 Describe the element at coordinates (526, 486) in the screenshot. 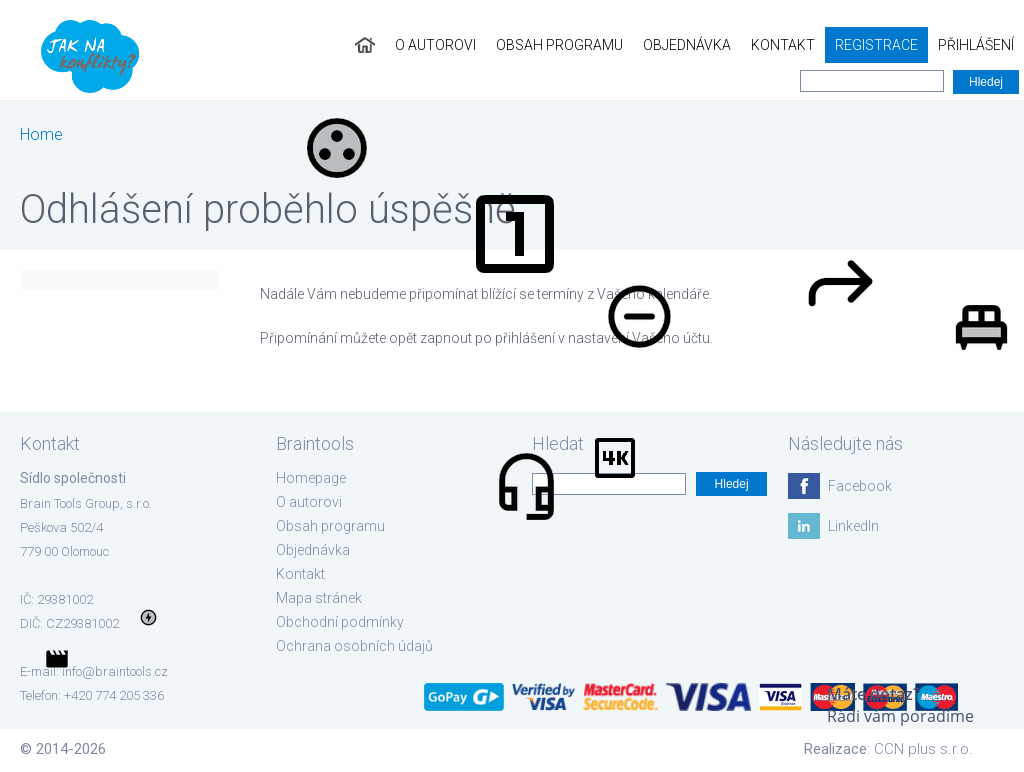

I see `contact customer support` at that location.